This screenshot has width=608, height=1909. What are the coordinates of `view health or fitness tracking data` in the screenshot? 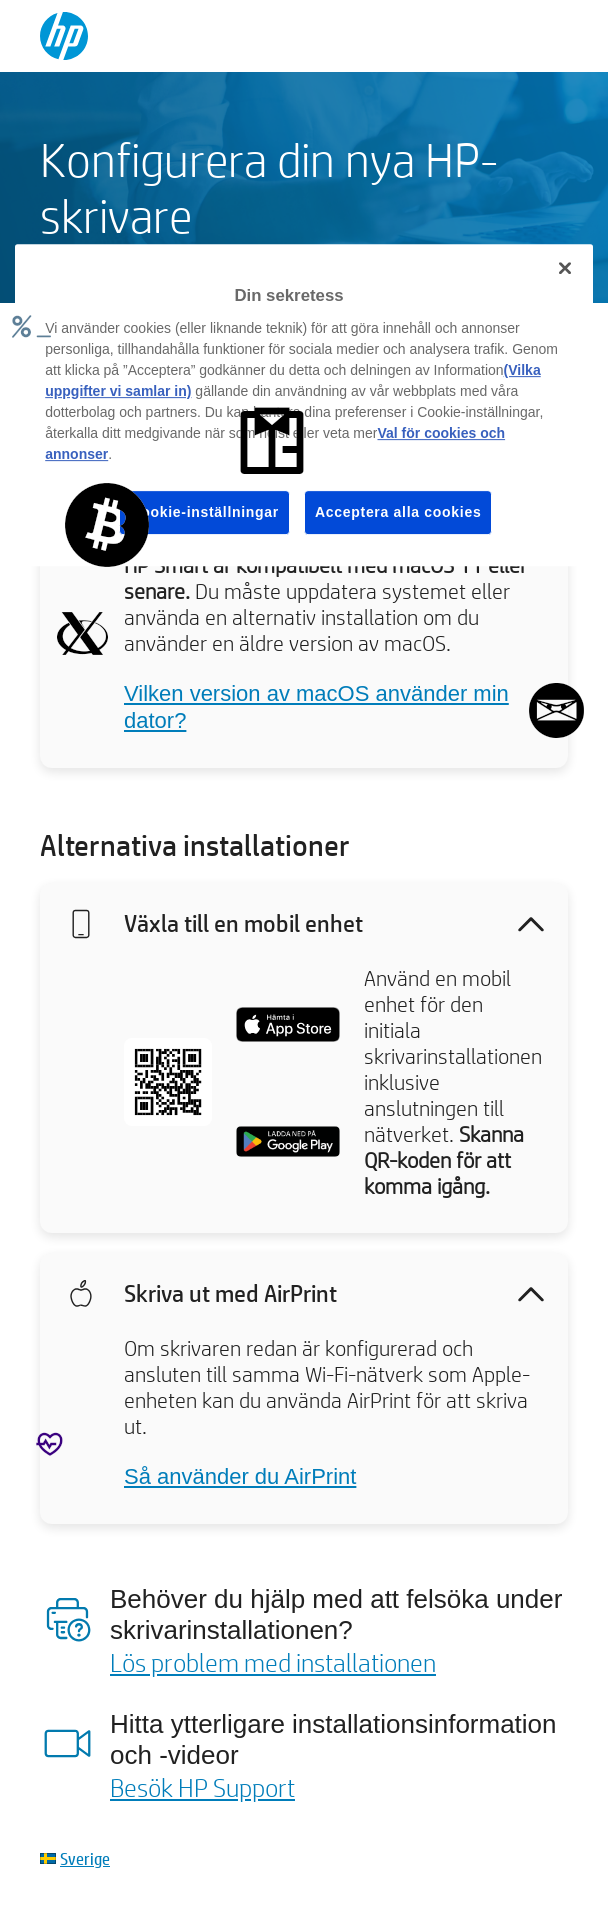 It's located at (50, 1444).